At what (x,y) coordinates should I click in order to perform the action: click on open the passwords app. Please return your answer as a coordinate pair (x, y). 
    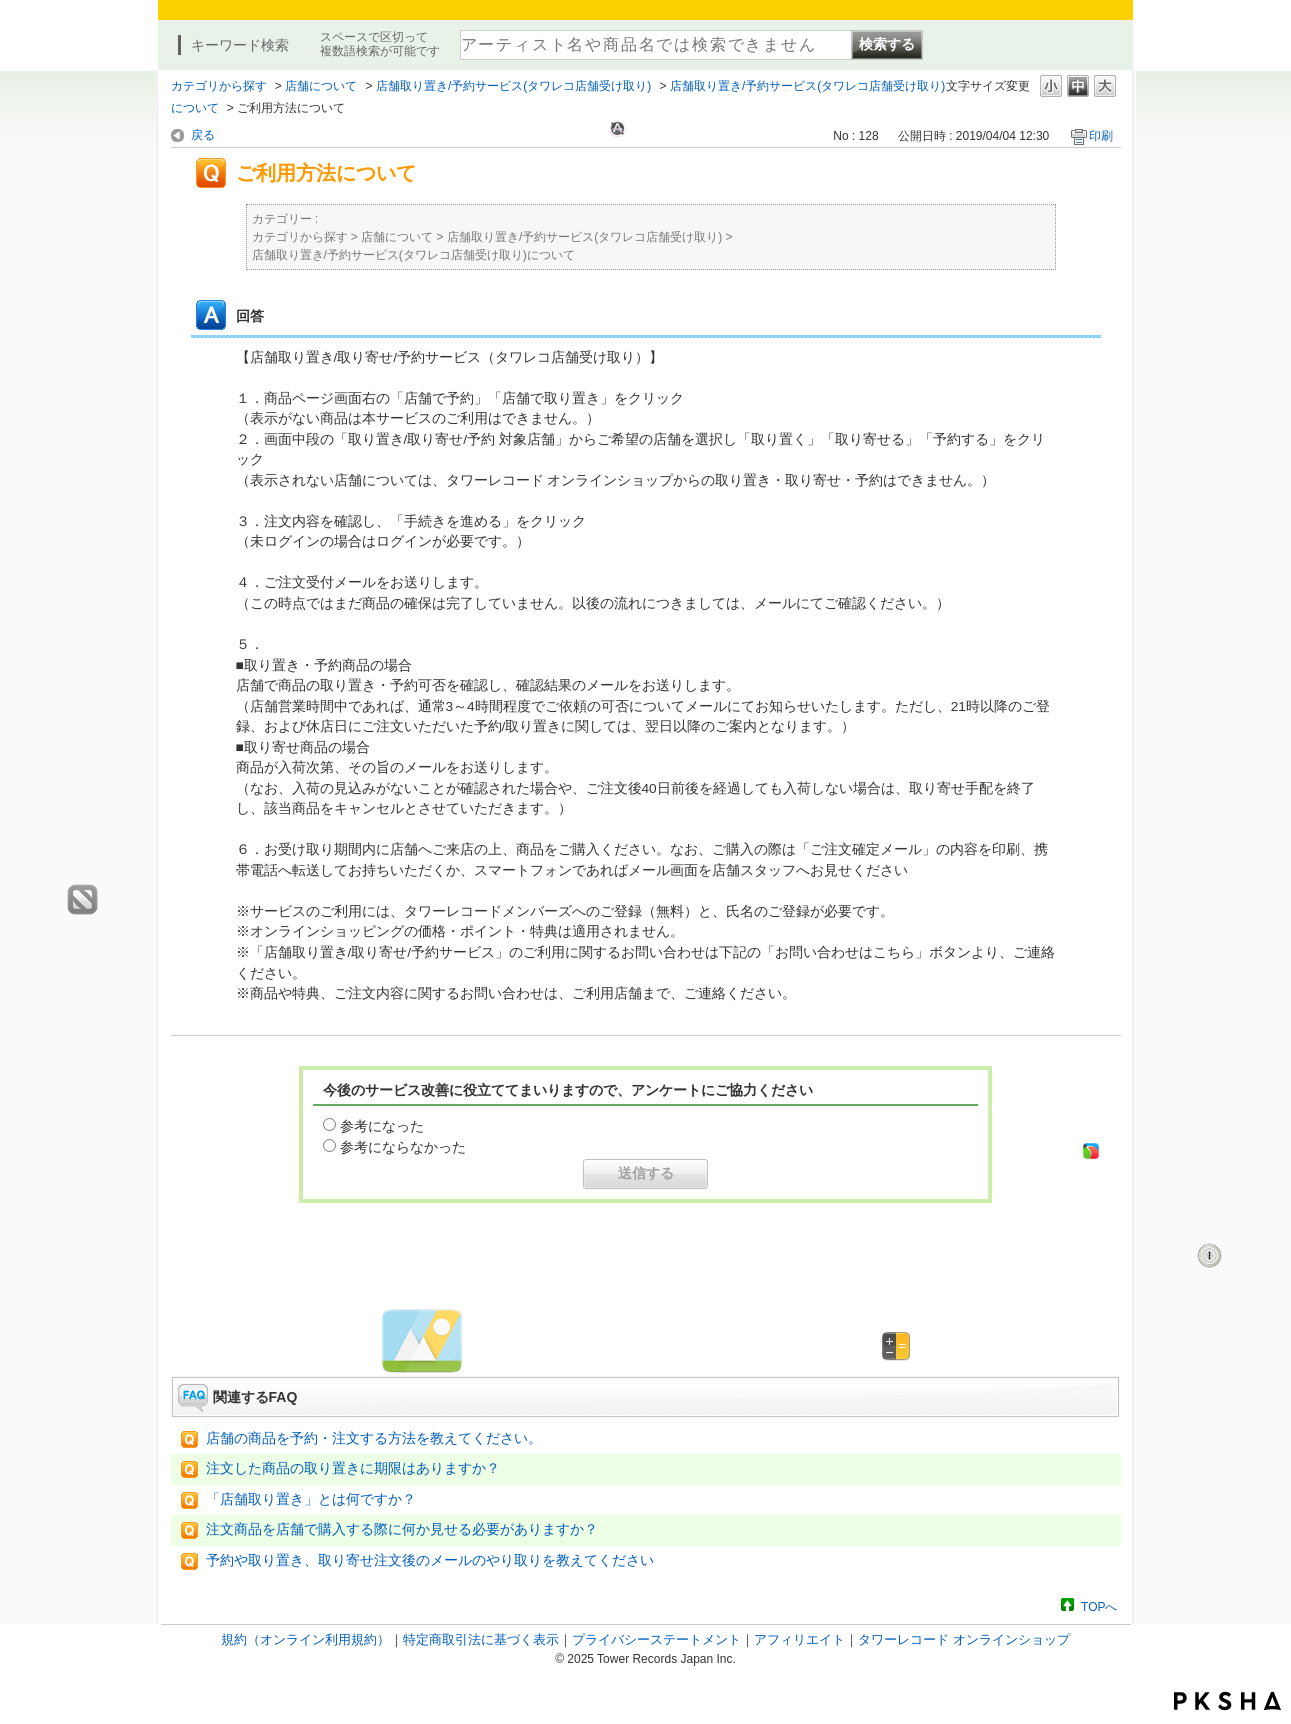
    Looking at the image, I should click on (1209, 1255).